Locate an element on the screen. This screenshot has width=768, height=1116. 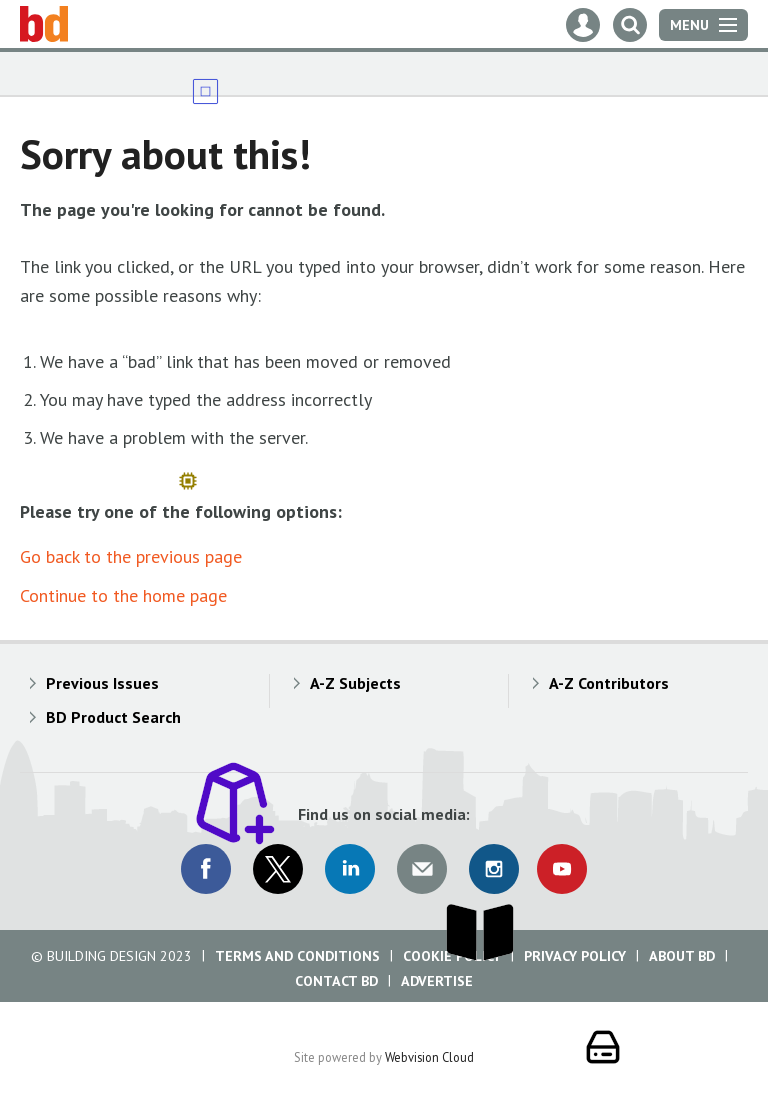
view hardware or processor information is located at coordinates (188, 481).